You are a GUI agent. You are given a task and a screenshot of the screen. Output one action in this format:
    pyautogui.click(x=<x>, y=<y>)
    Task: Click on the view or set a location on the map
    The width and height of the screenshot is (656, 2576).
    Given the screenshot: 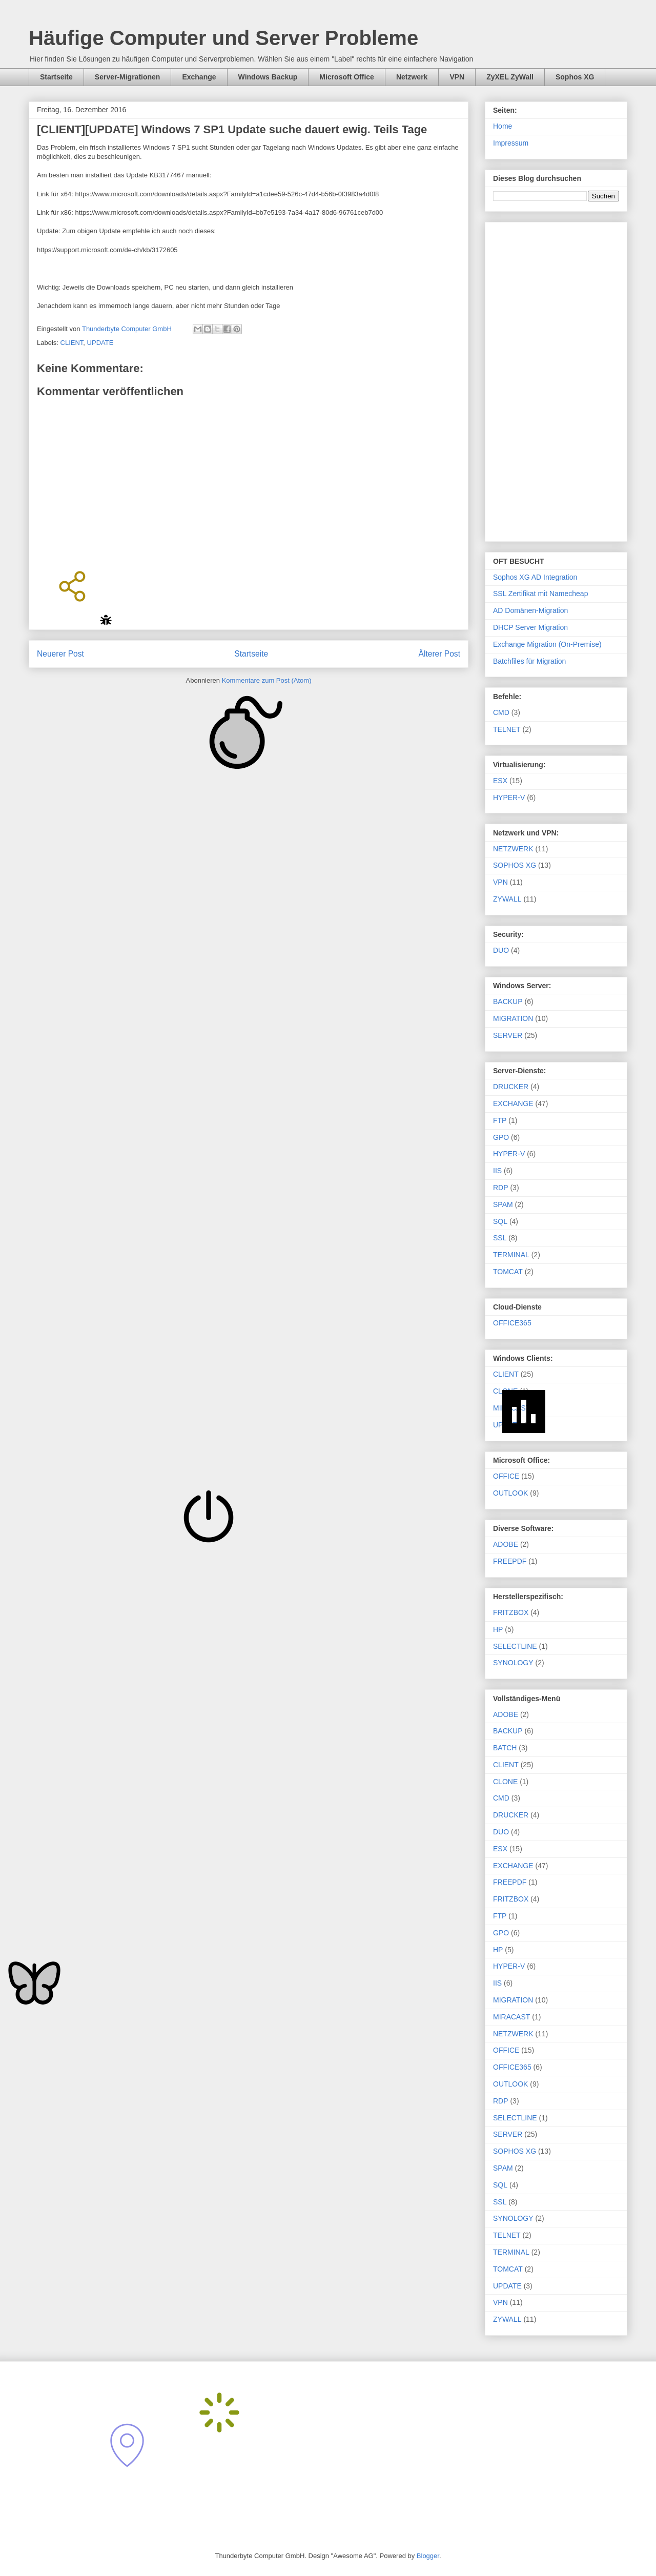 What is the action you would take?
    pyautogui.click(x=127, y=2445)
    